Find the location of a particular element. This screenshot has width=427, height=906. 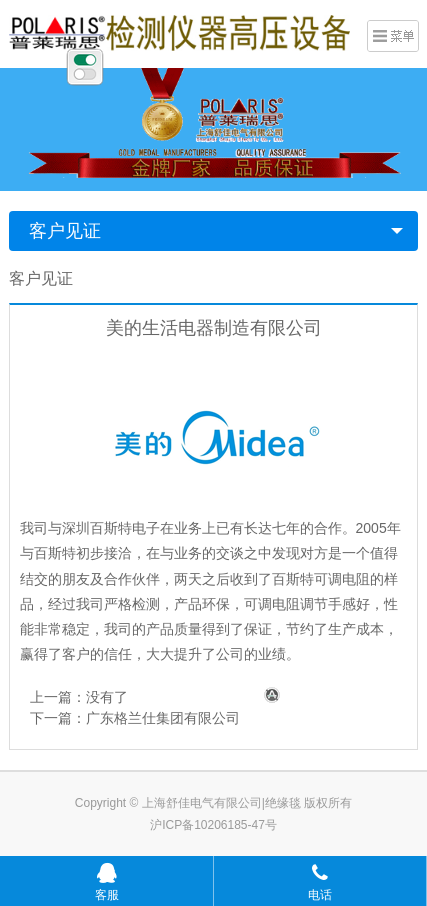

check for available software updates is located at coordinates (272, 695).